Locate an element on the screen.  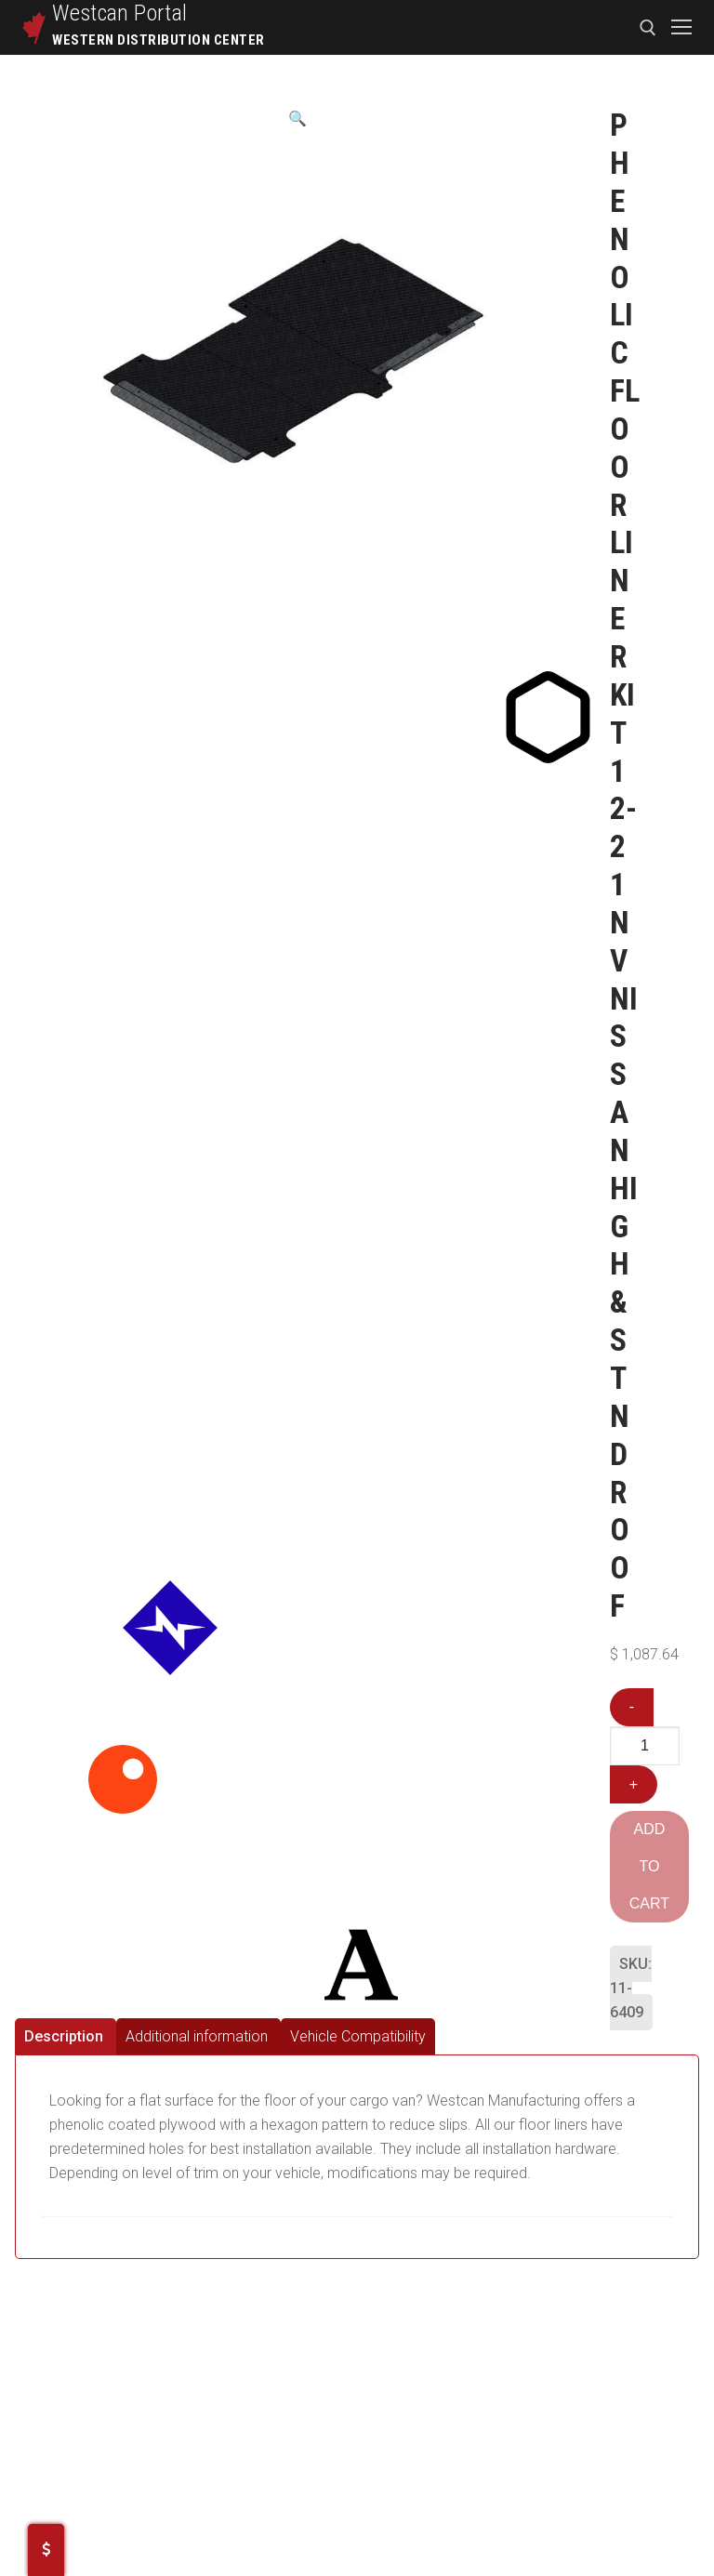
link to academia.edu profile is located at coordinates (361, 1964).